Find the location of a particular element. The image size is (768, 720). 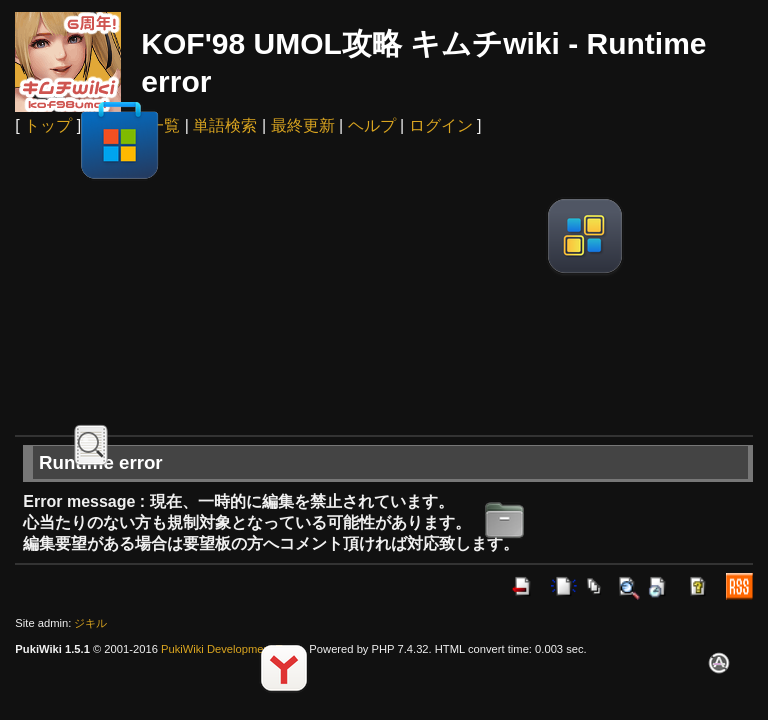

open the system logs application is located at coordinates (91, 445).